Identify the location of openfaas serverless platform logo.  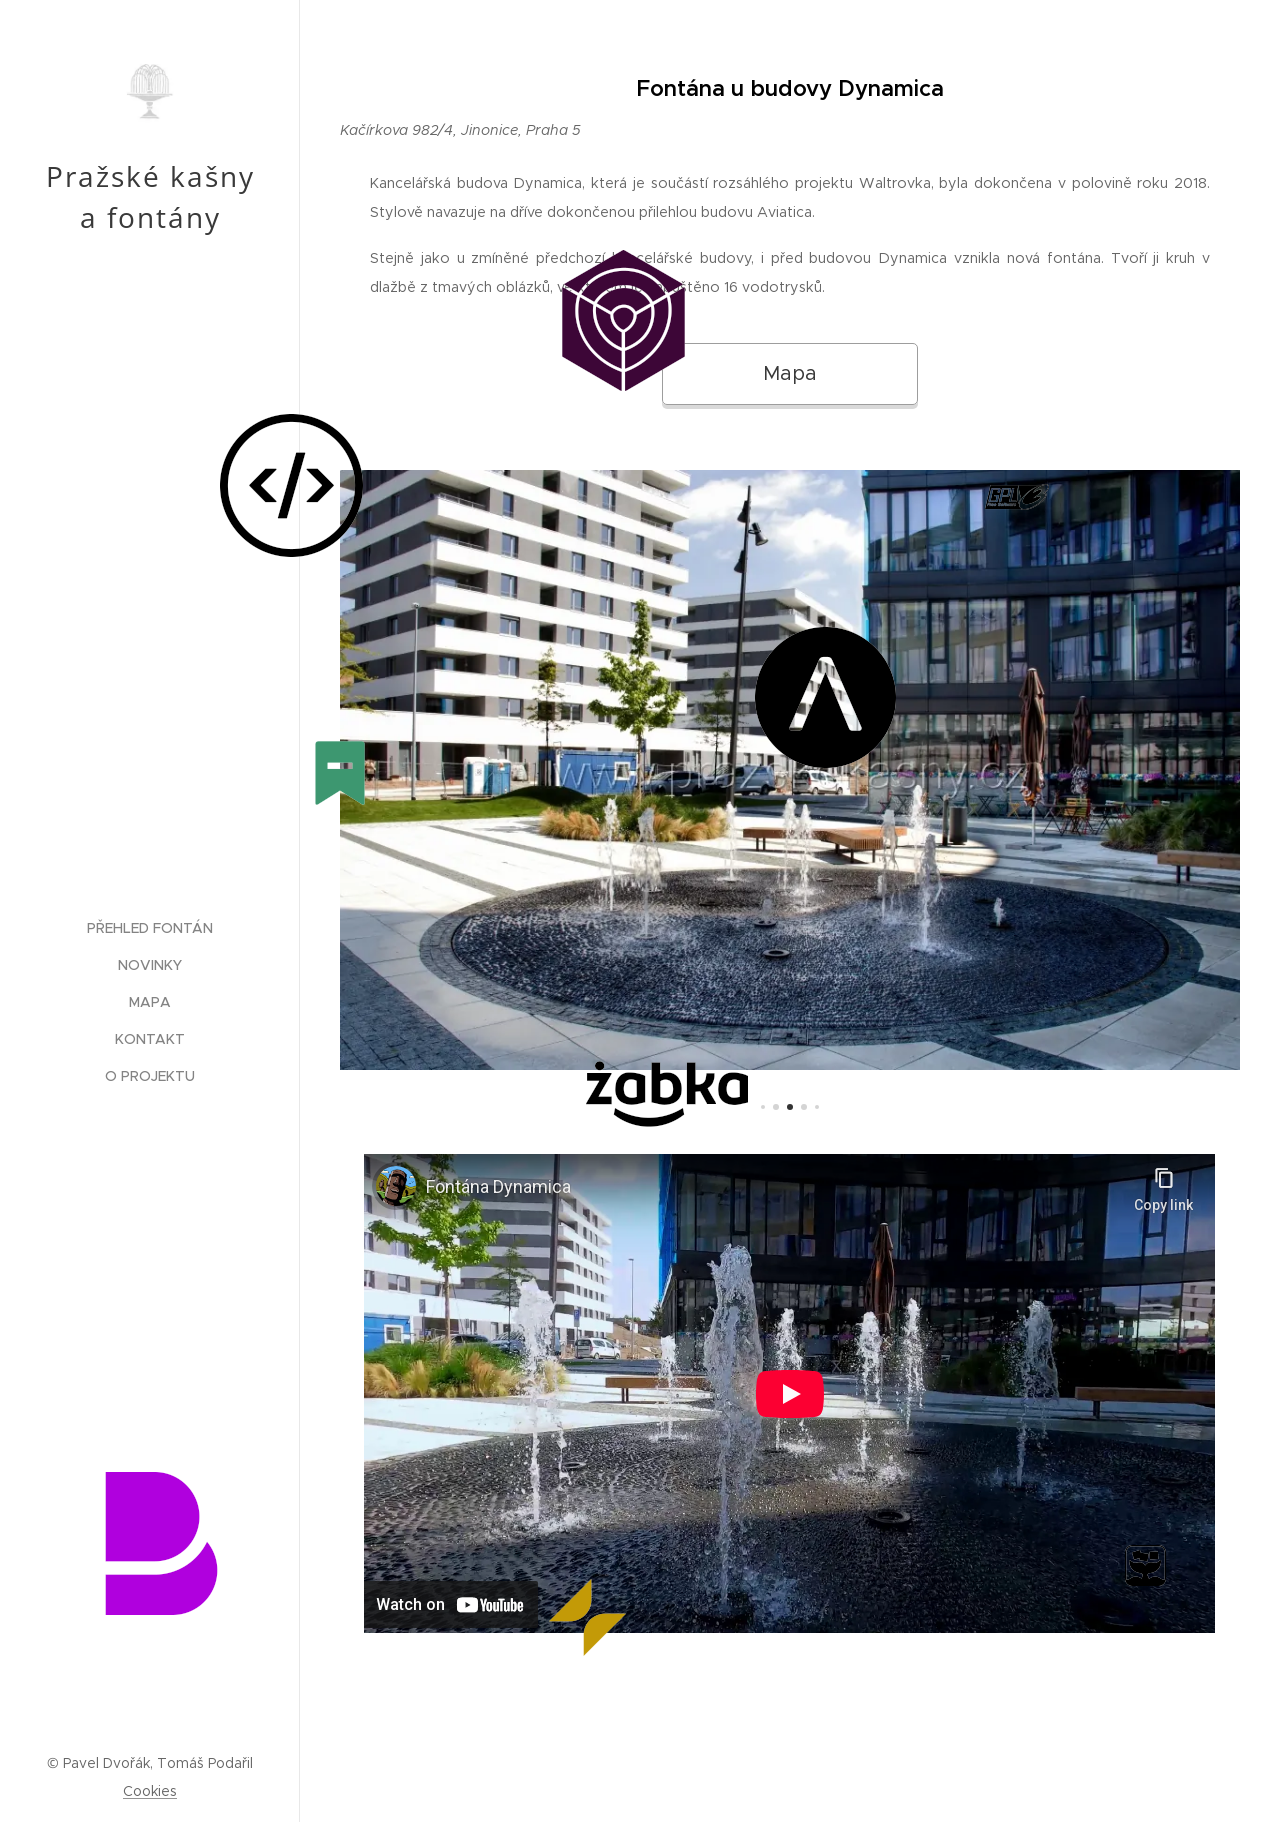
(1145, 1565).